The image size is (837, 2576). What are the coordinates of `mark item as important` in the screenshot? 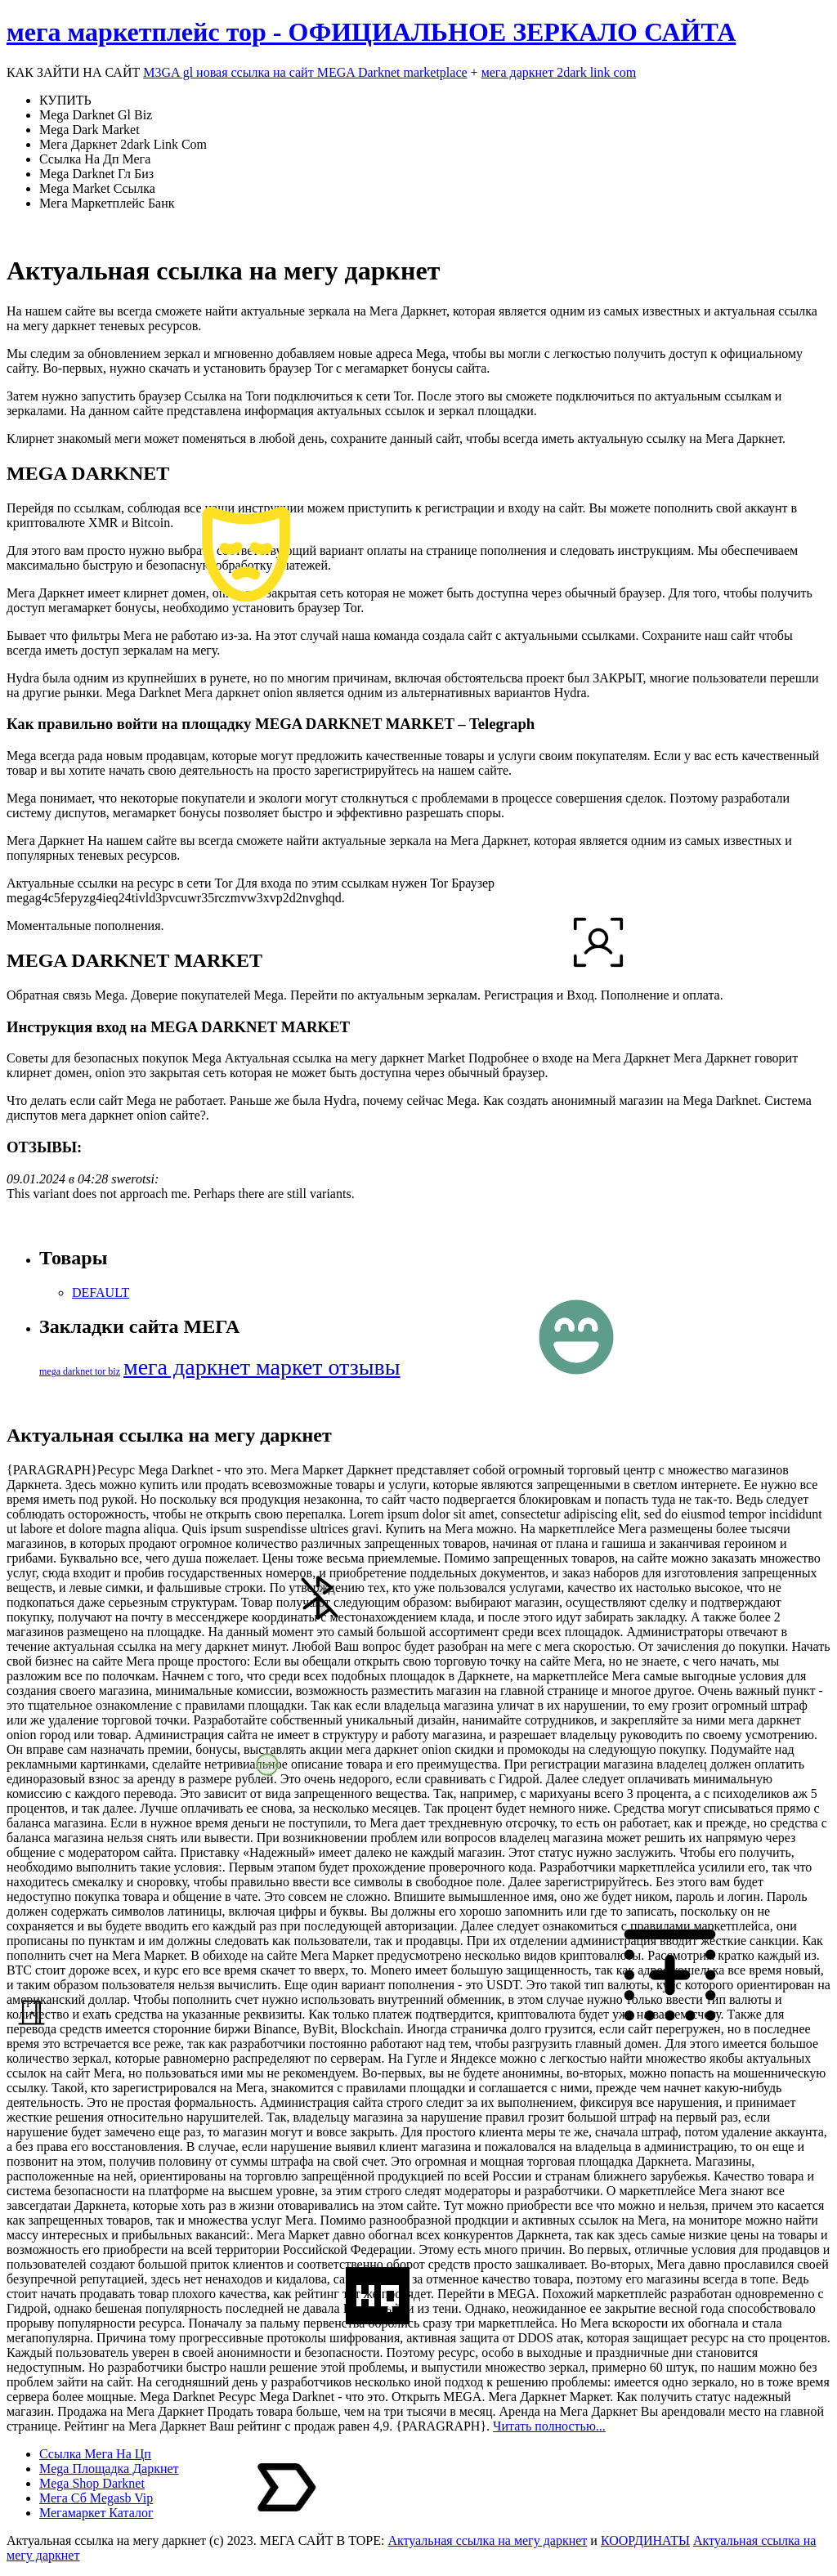 It's located at (285, 2487).